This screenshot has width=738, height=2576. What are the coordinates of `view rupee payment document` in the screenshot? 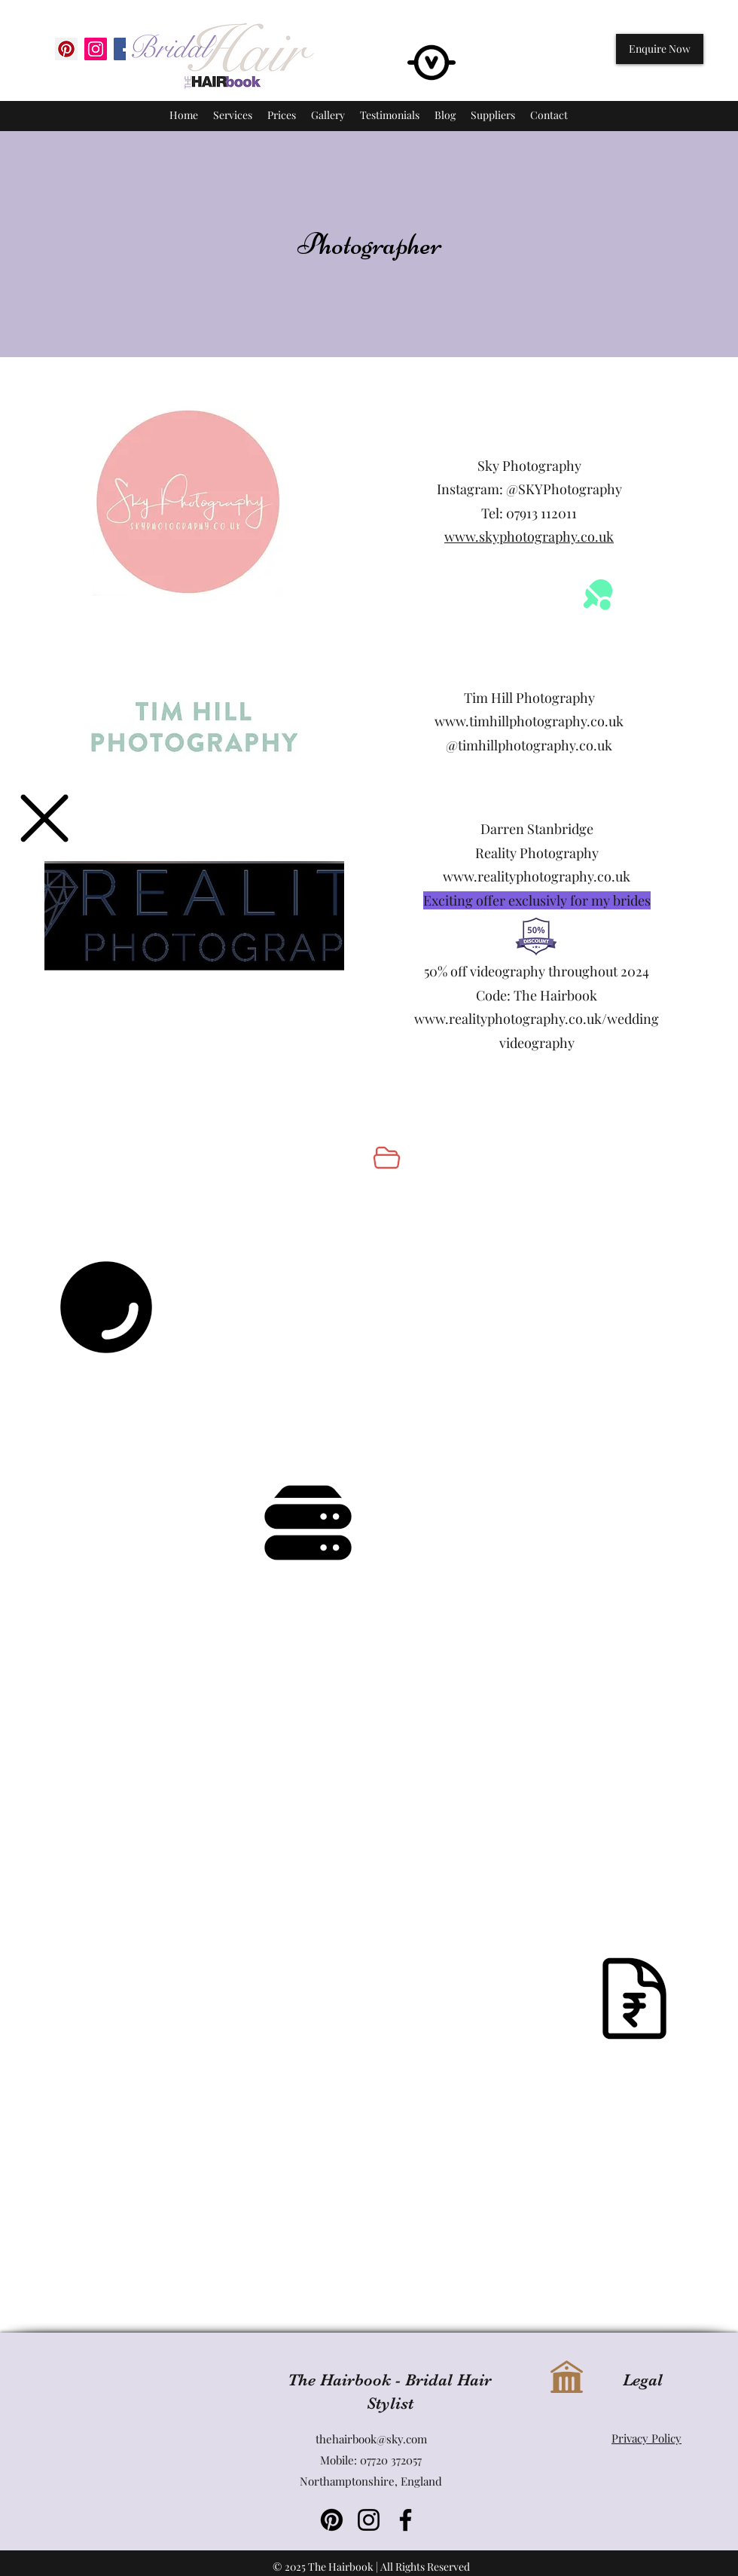 It's located at (634, 1998).